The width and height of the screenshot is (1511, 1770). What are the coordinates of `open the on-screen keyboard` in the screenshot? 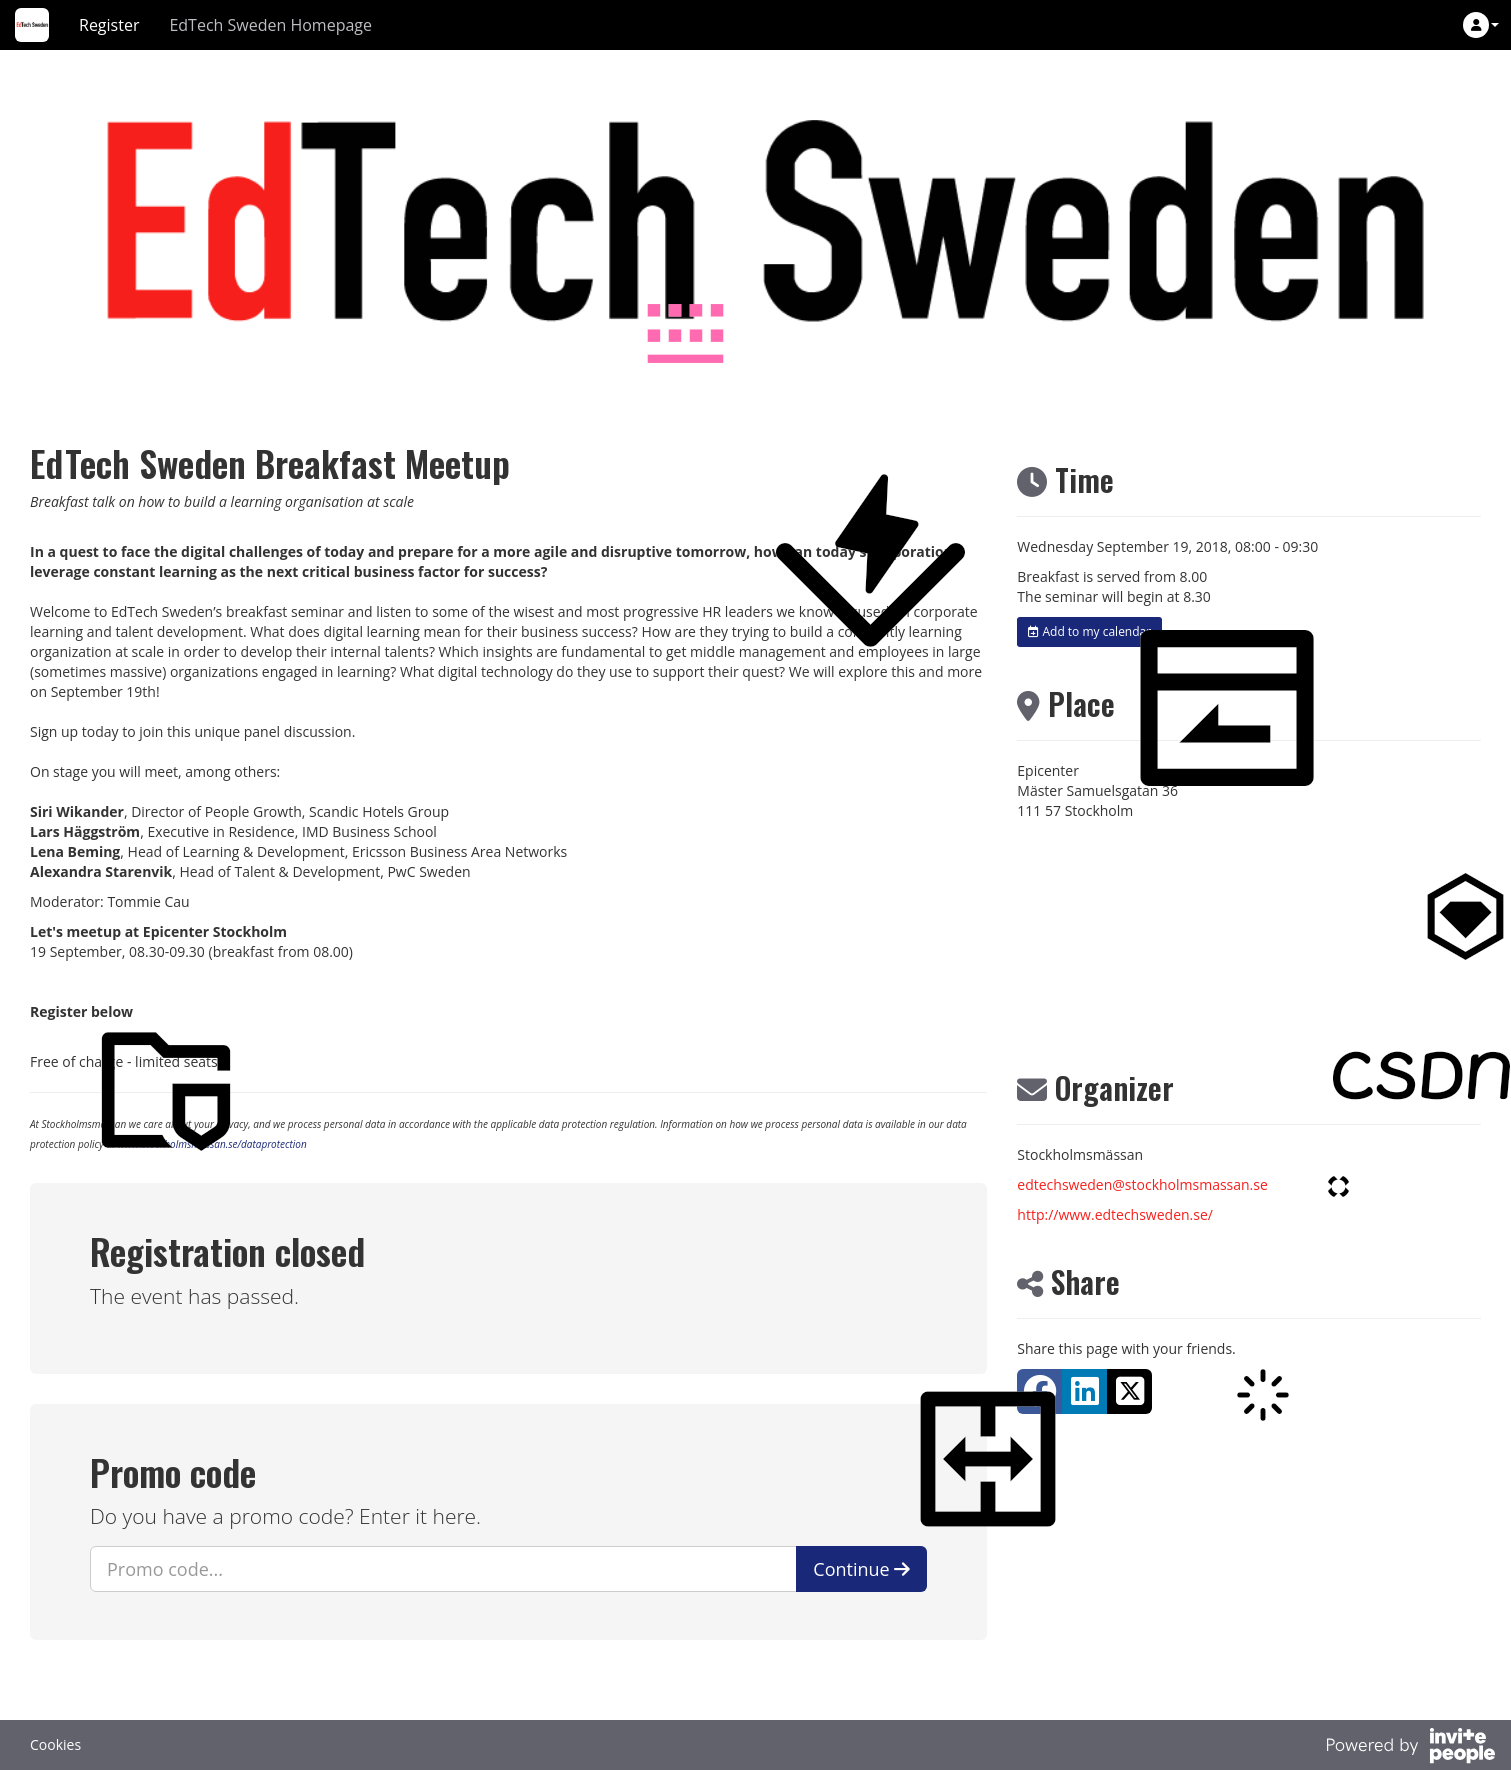 It's located at (685, 333).